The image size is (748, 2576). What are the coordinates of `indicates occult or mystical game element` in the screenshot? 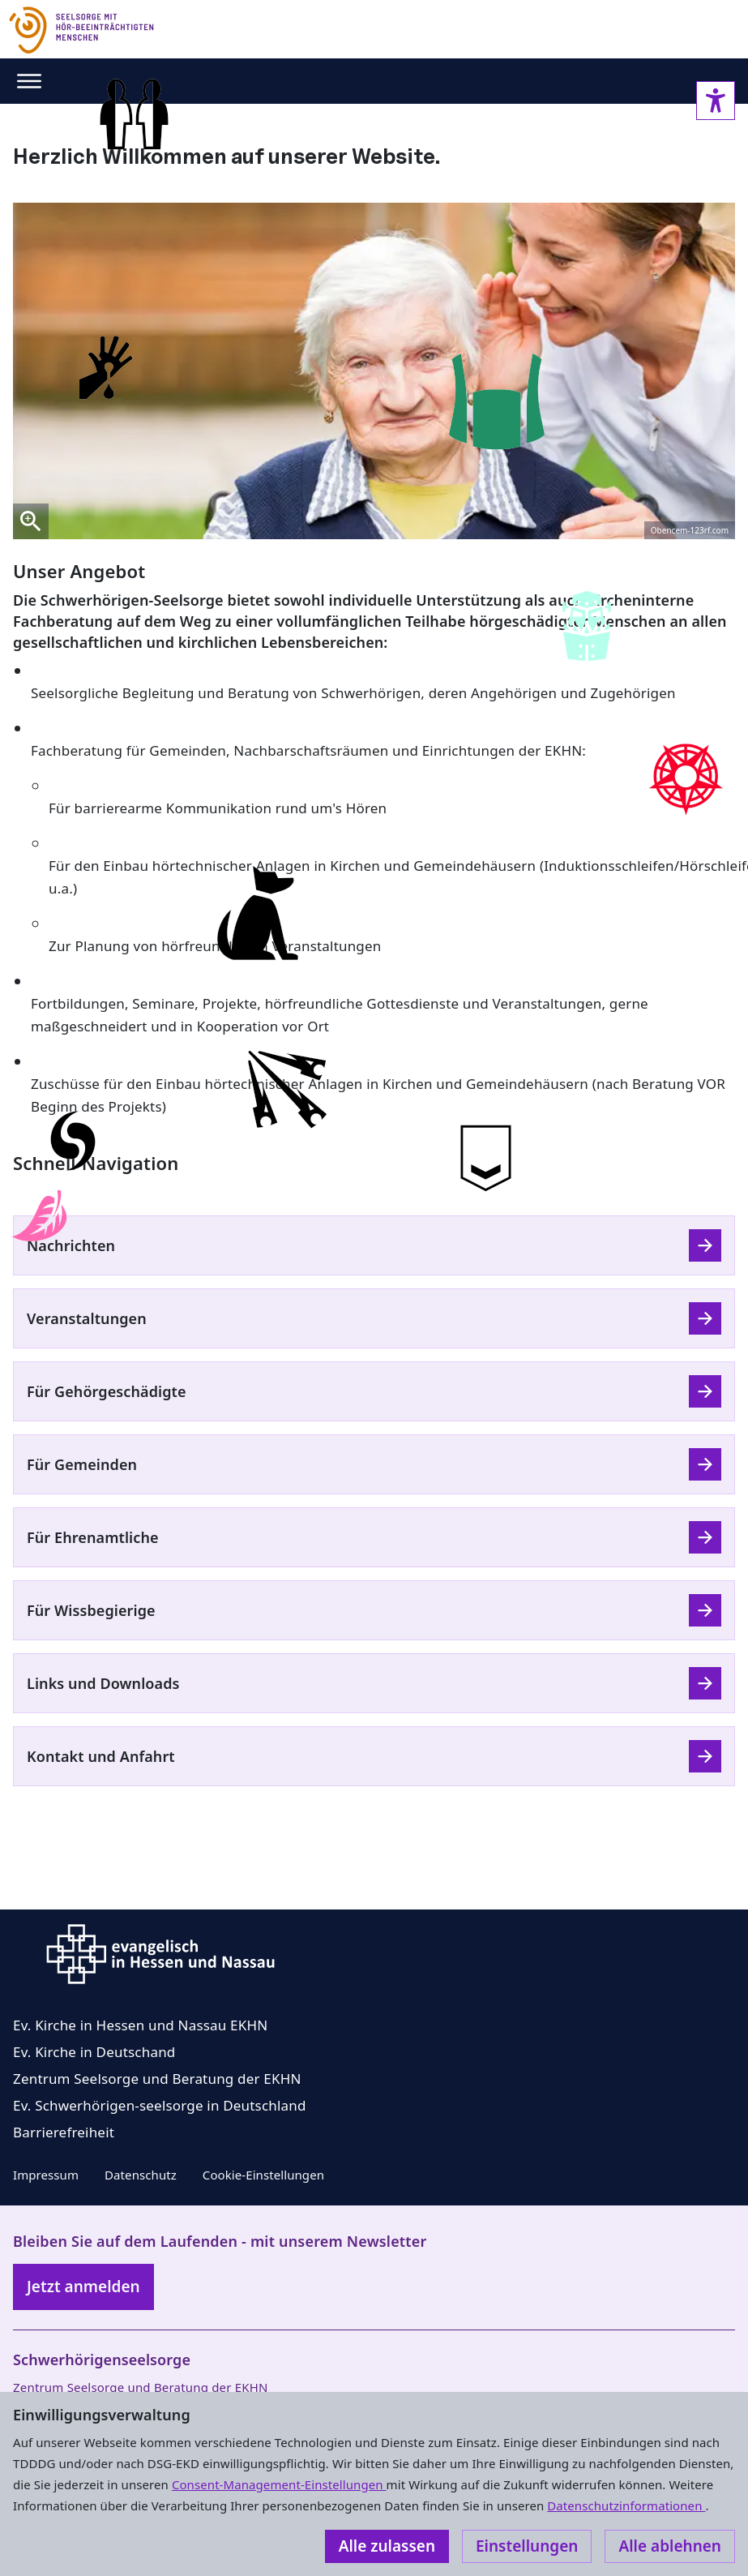 It's located at (686, 779).